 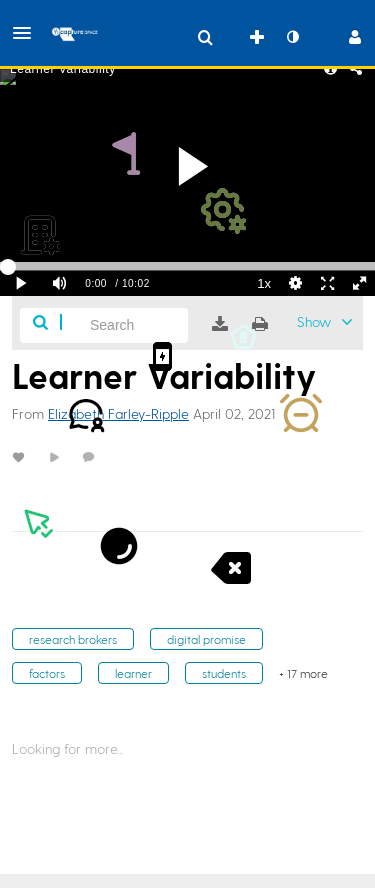 I want to click on delete the previous character, so click(x=231, y=568).